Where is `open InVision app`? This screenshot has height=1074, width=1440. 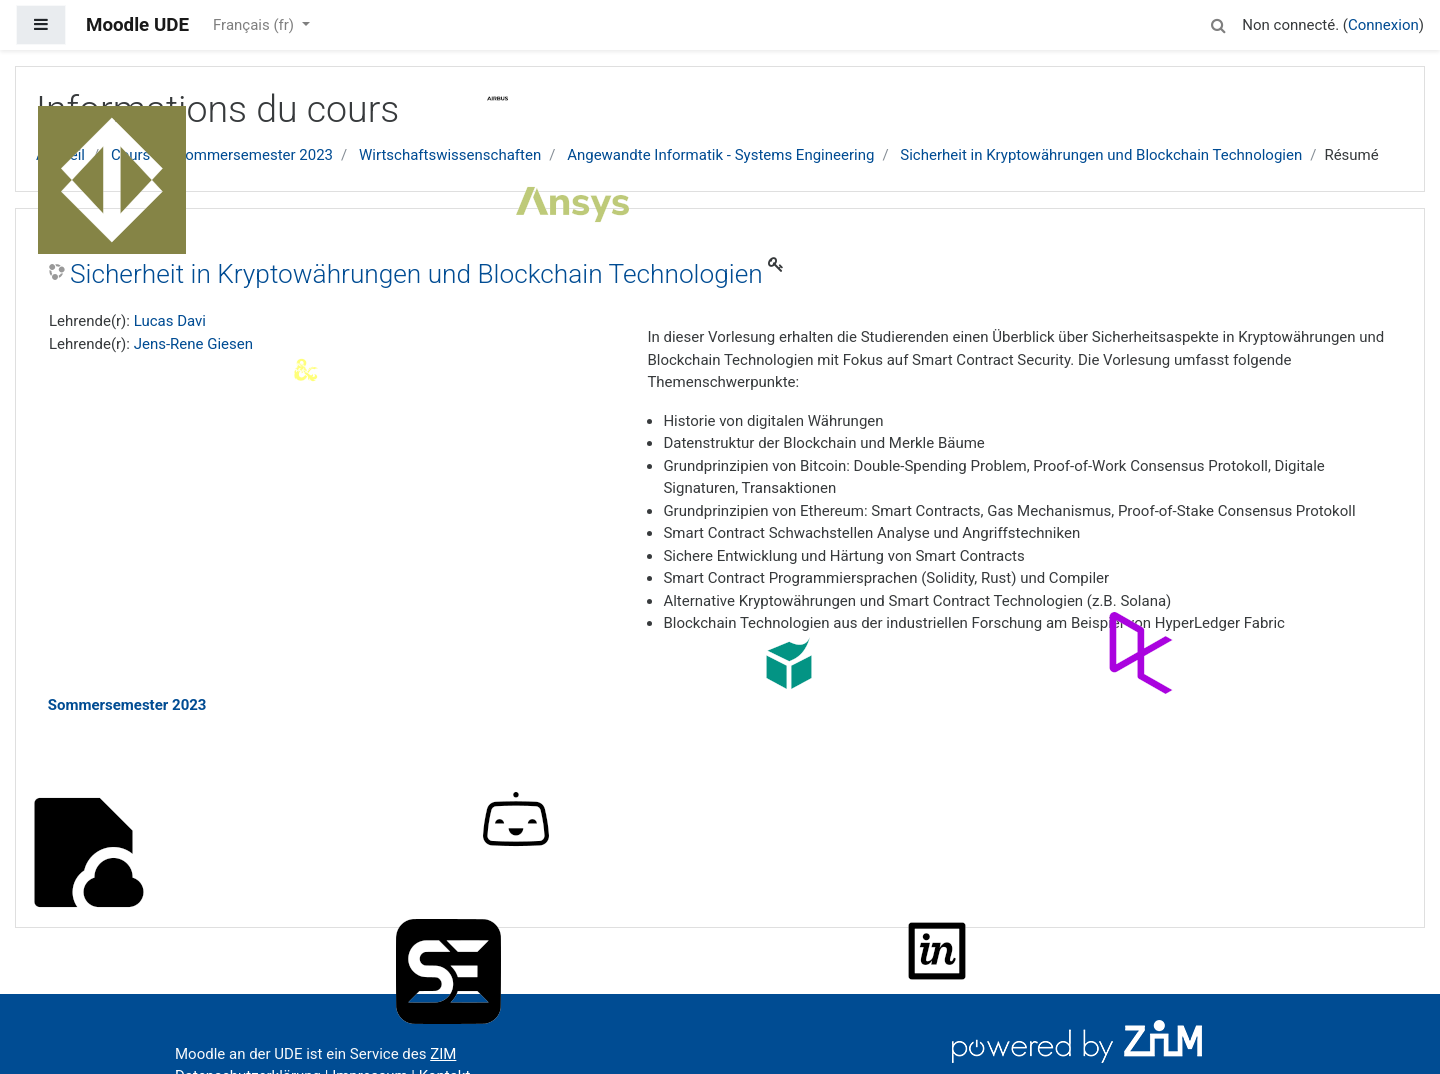
open InVision app is located at coordinates (937, 951).